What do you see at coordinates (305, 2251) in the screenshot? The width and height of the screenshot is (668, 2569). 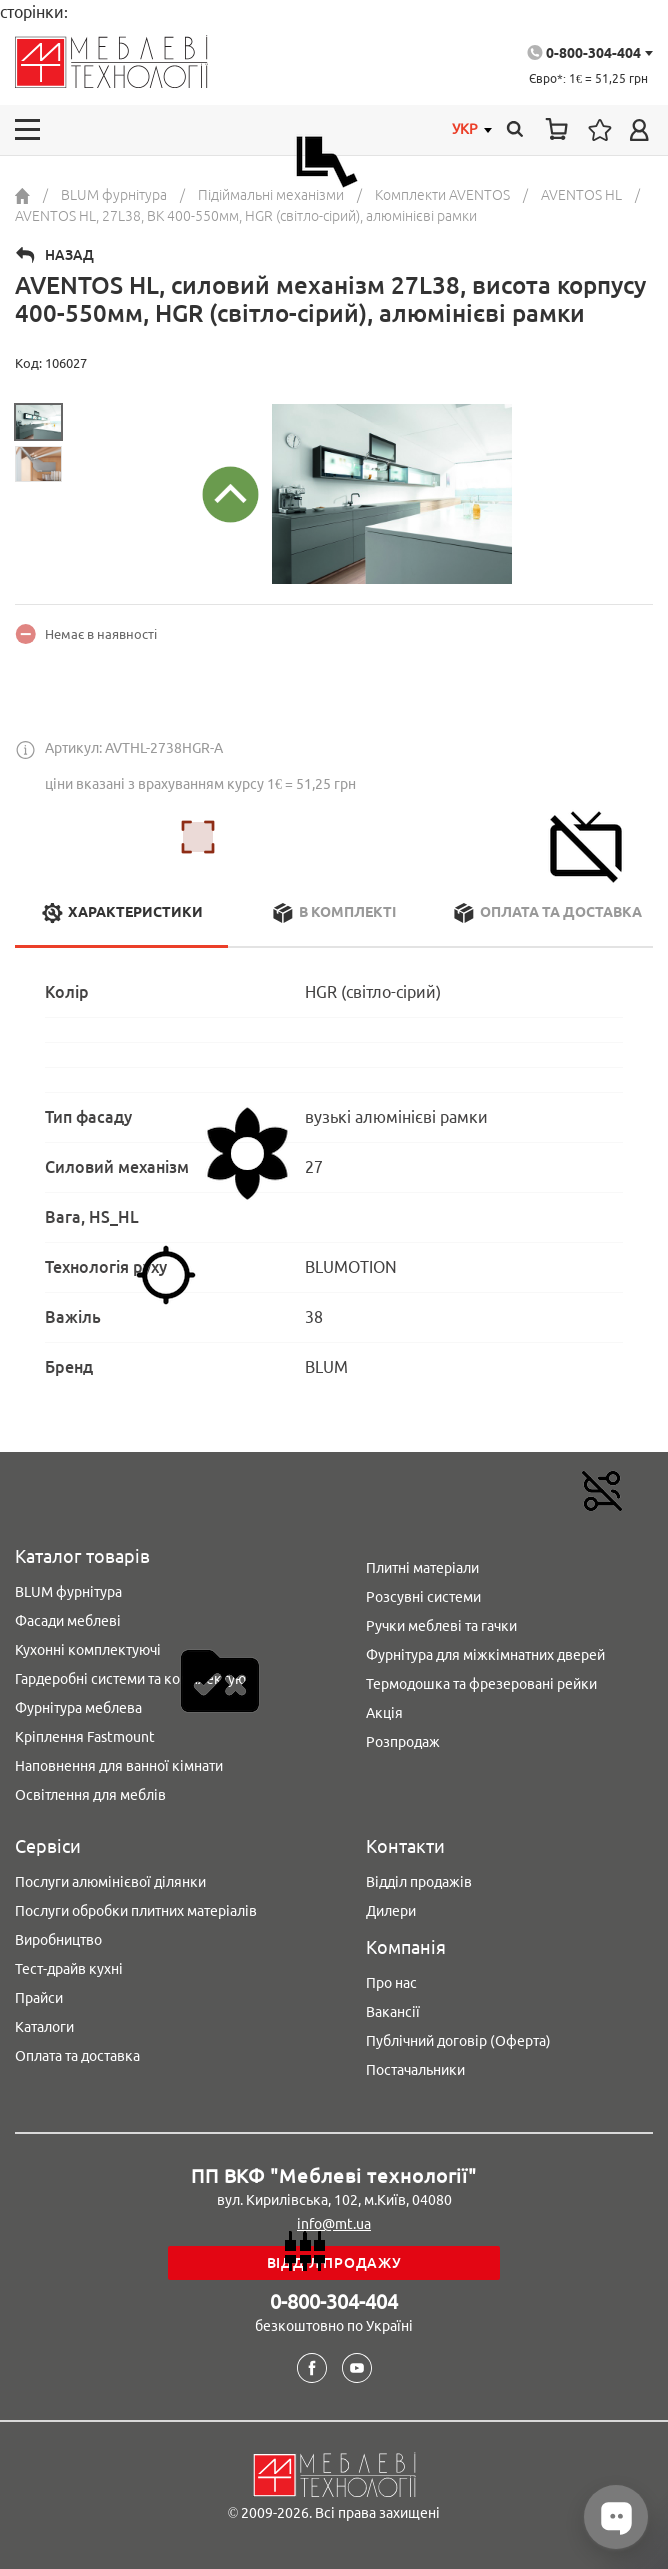 I see `configure audio/video input connections` at bounding box center [305, 2251].